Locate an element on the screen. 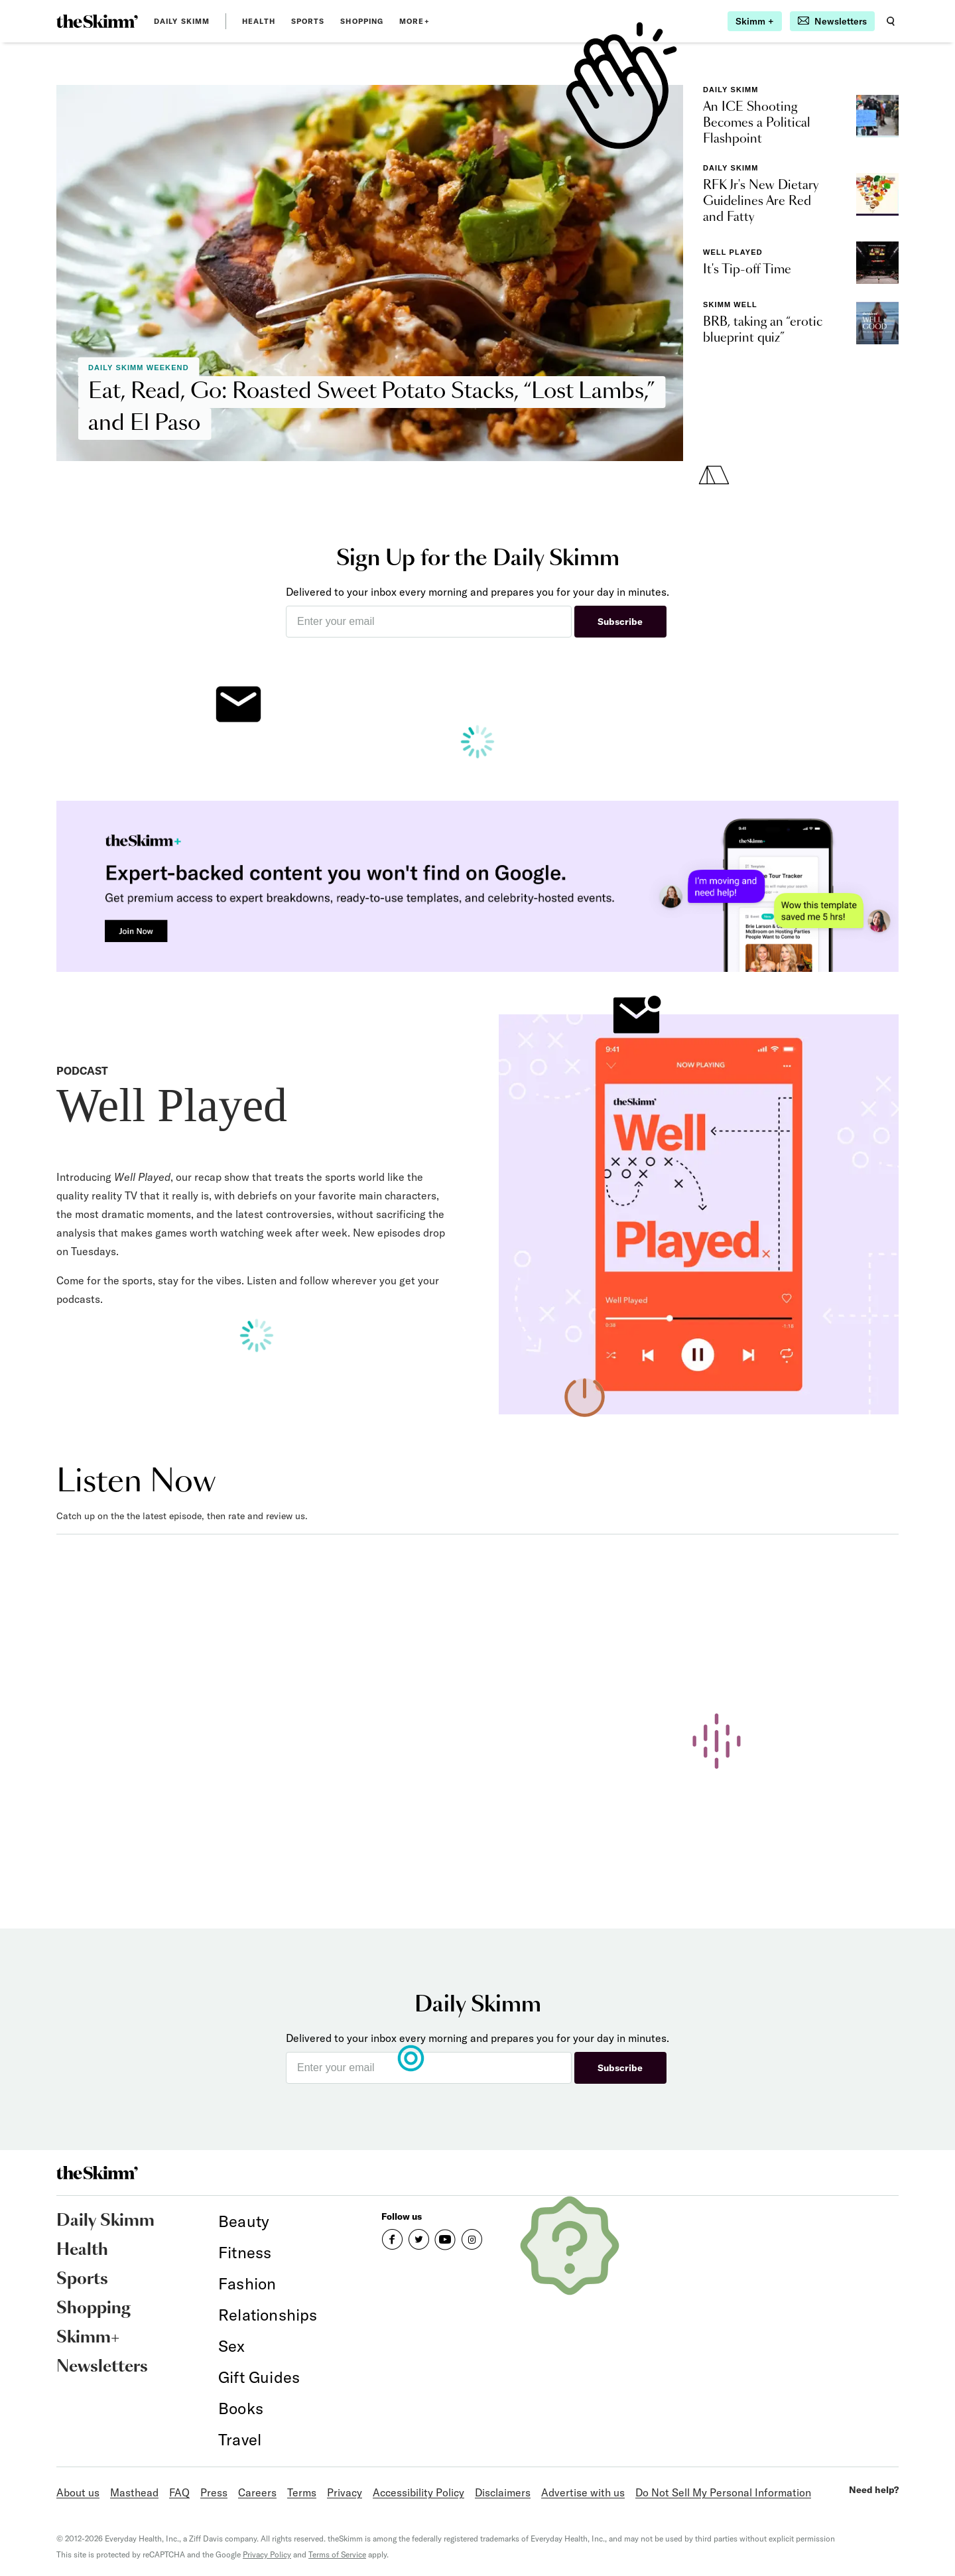 The width and height of the screenshot is (955, 2576). select a single option from a list is located at coordinates (411, 2058).